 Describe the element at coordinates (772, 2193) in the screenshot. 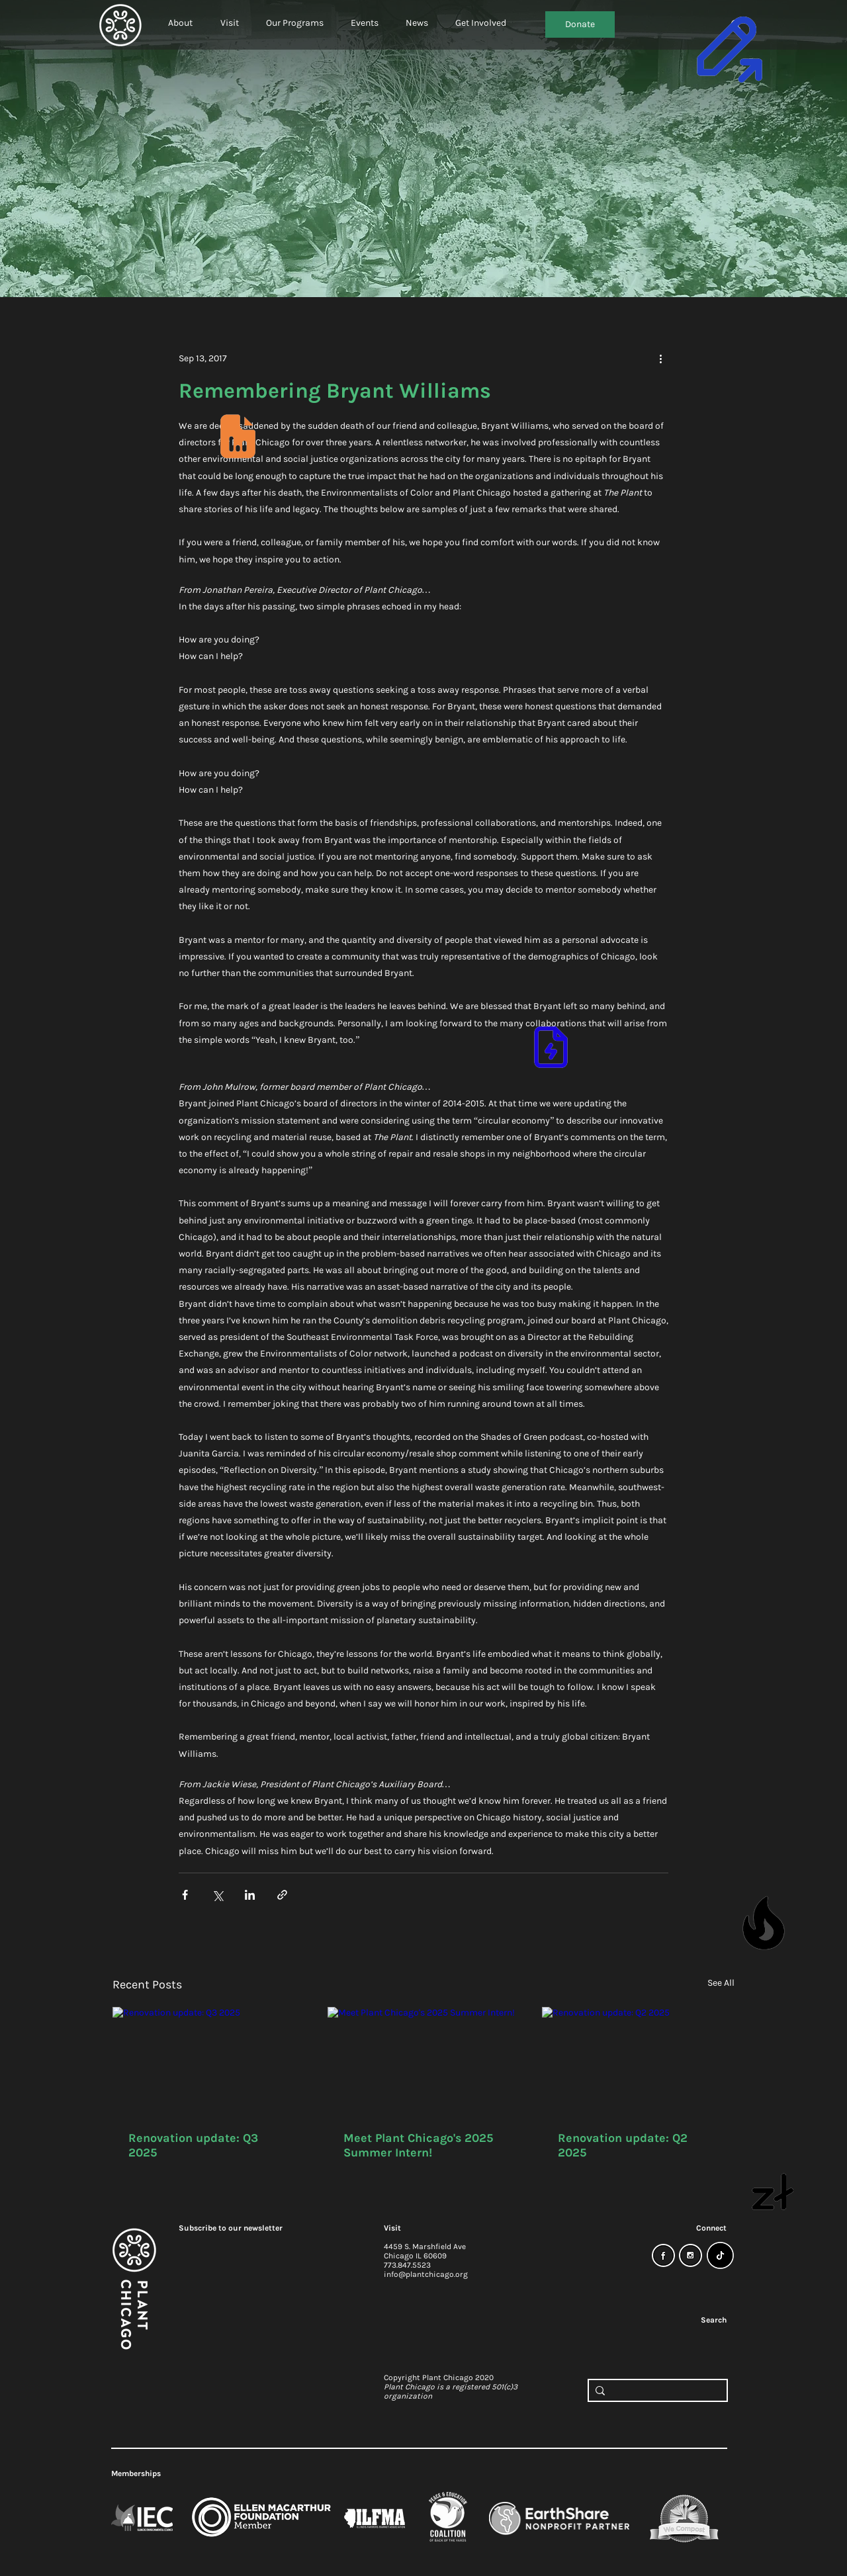

I see `indicates price or amount in Polish złoty` at that location.